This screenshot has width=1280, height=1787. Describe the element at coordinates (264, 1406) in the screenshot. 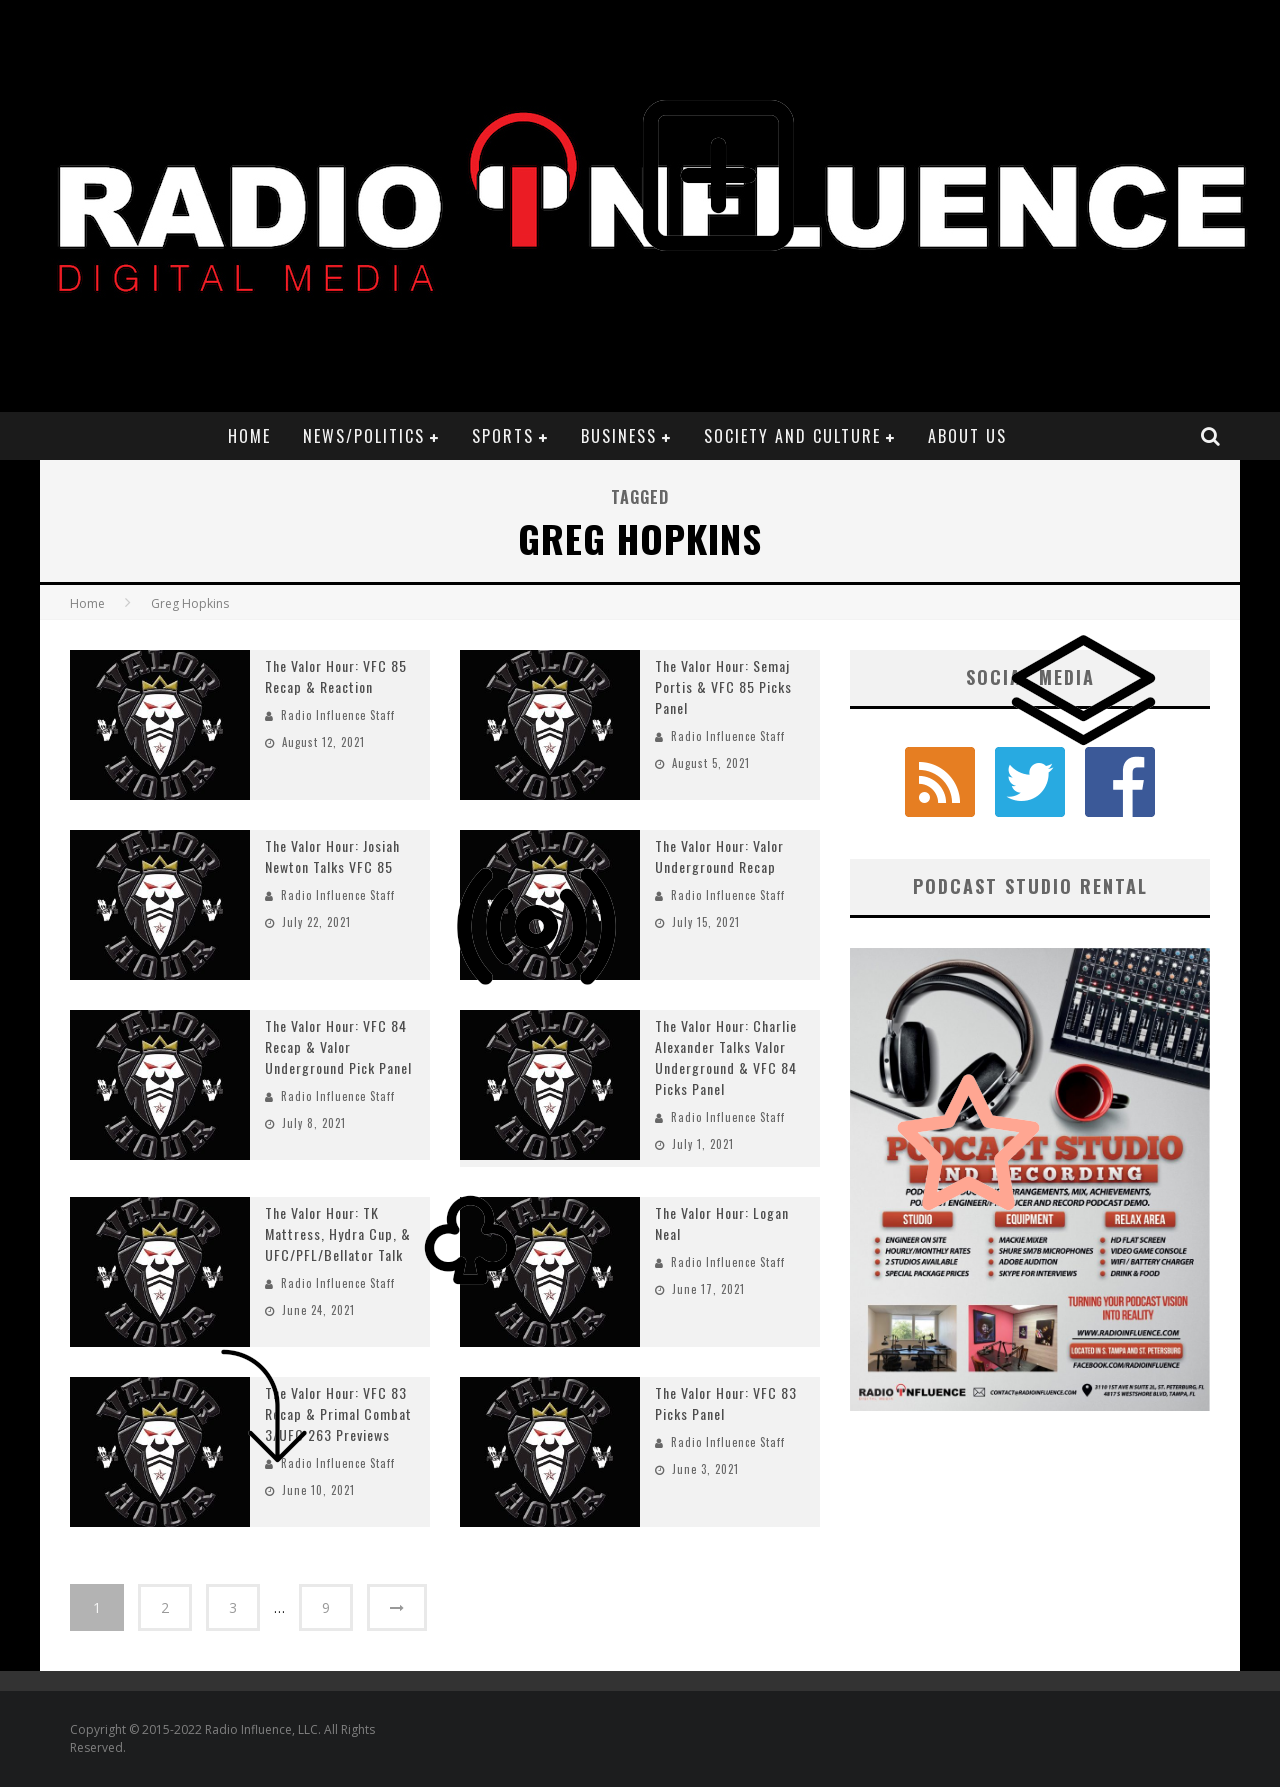

I see `indicates a redirect or forward action` at that location.